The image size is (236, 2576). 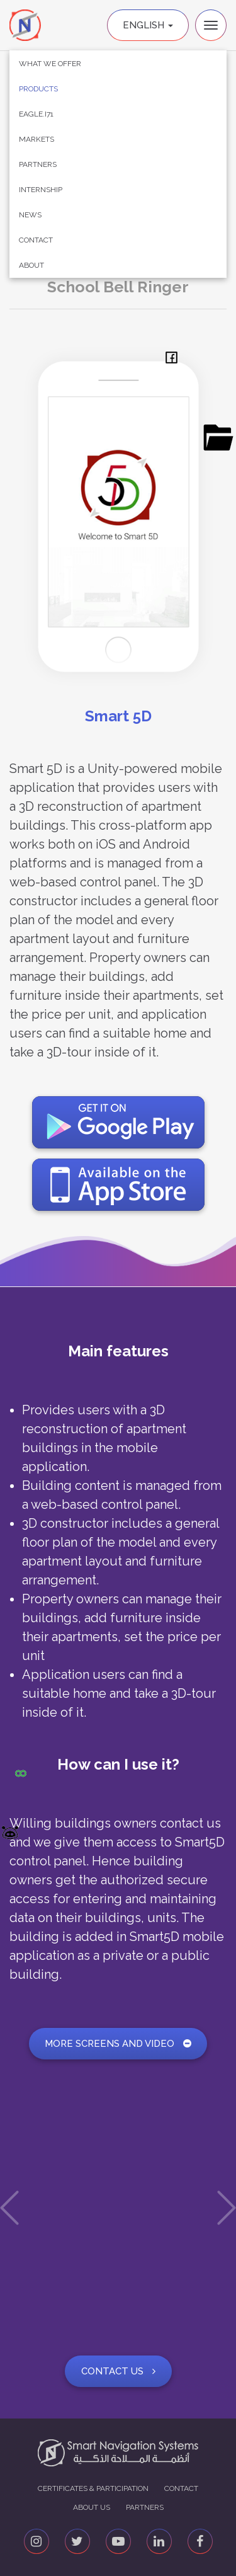 I want to click on open google colab, so click(x=21, y=1773).